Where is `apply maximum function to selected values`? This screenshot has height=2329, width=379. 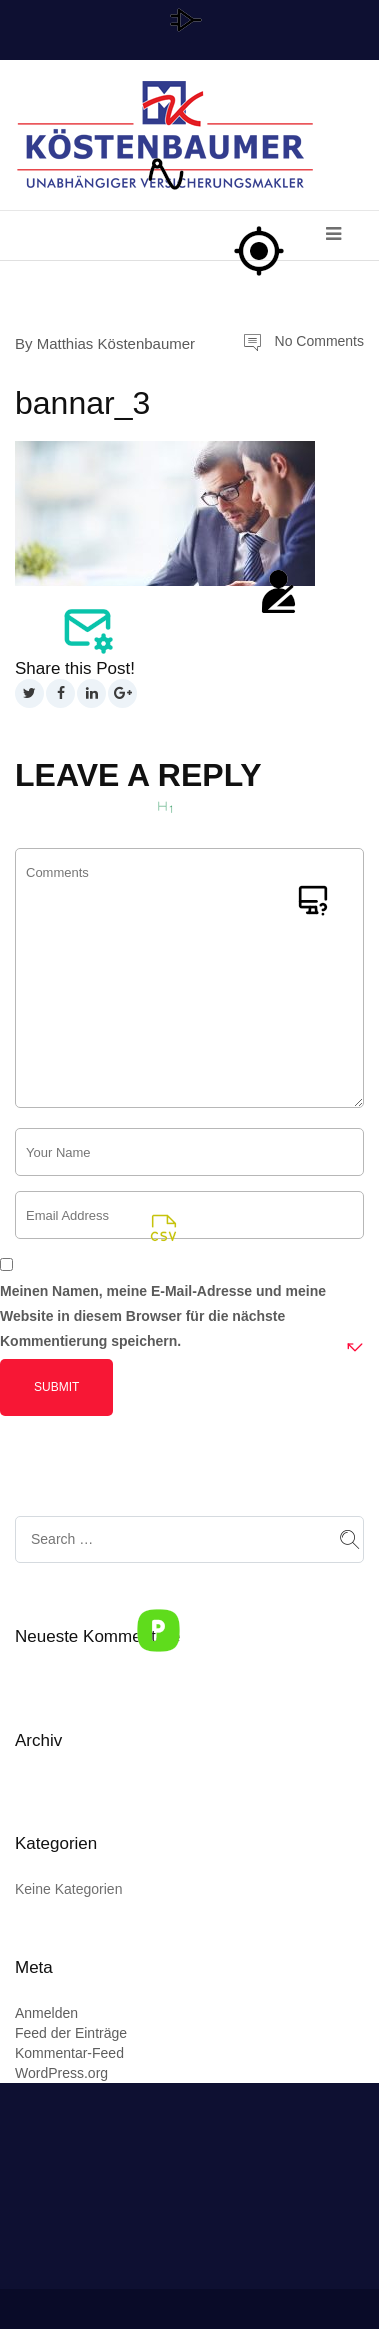
apply maximum function to selected values is located at coordinates (166, 174).